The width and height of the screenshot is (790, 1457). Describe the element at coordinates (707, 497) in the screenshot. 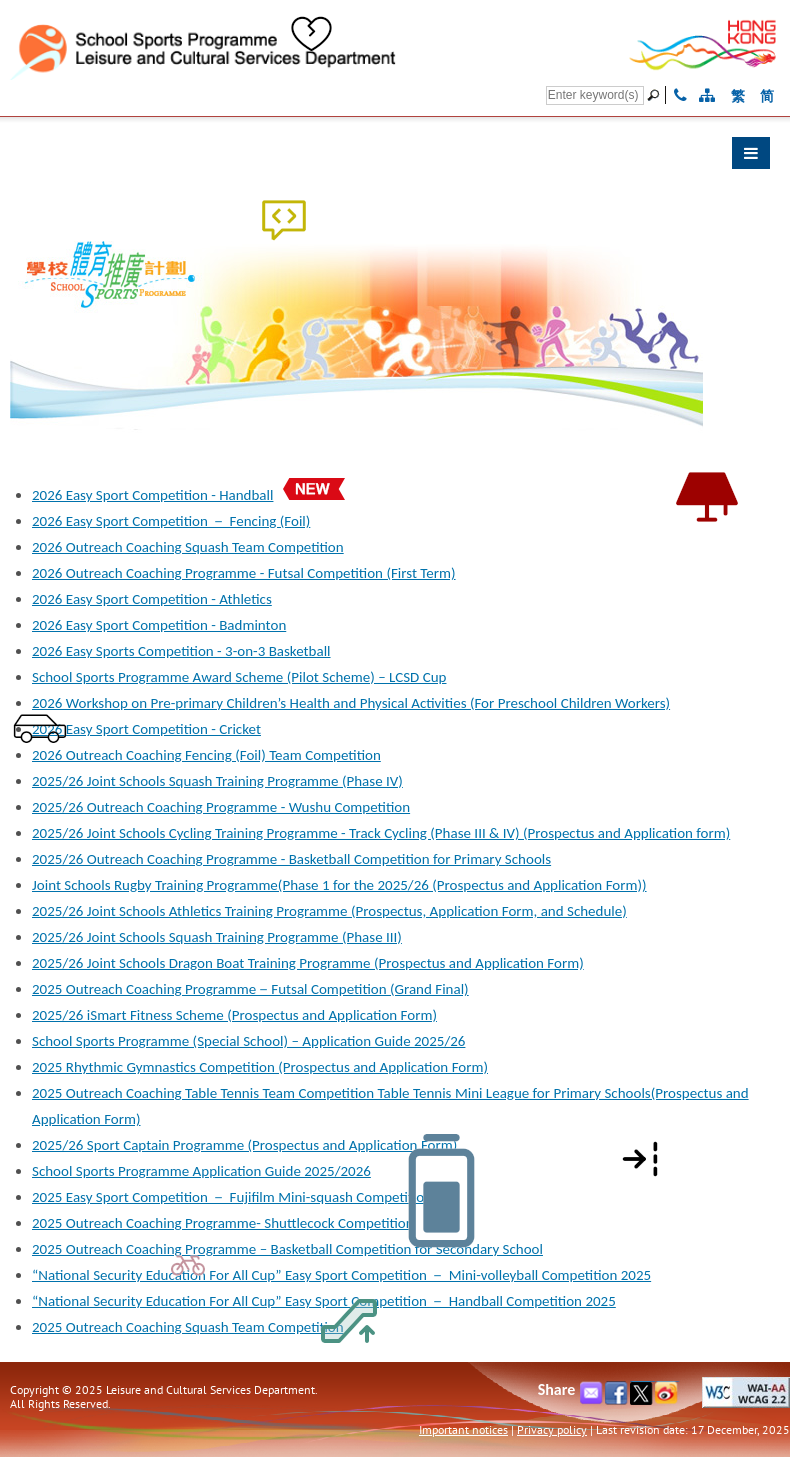

I see `toggle desk lamp or reading light` at that location.